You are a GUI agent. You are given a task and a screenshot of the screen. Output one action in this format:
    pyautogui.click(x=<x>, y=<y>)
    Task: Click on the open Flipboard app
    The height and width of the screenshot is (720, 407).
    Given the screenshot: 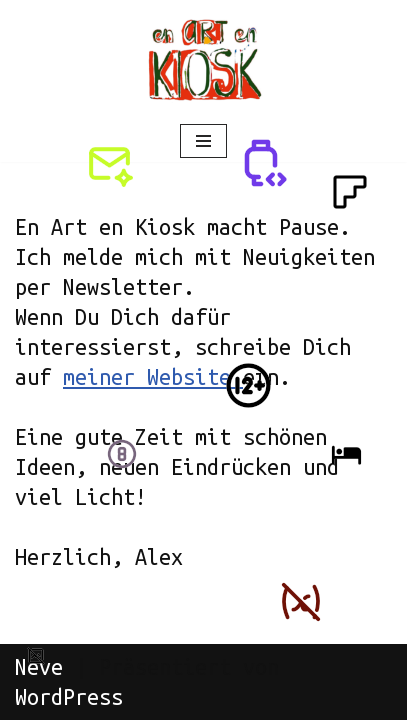 What is the action you would take?
    pyautogui.click(x=350, y=192)
    